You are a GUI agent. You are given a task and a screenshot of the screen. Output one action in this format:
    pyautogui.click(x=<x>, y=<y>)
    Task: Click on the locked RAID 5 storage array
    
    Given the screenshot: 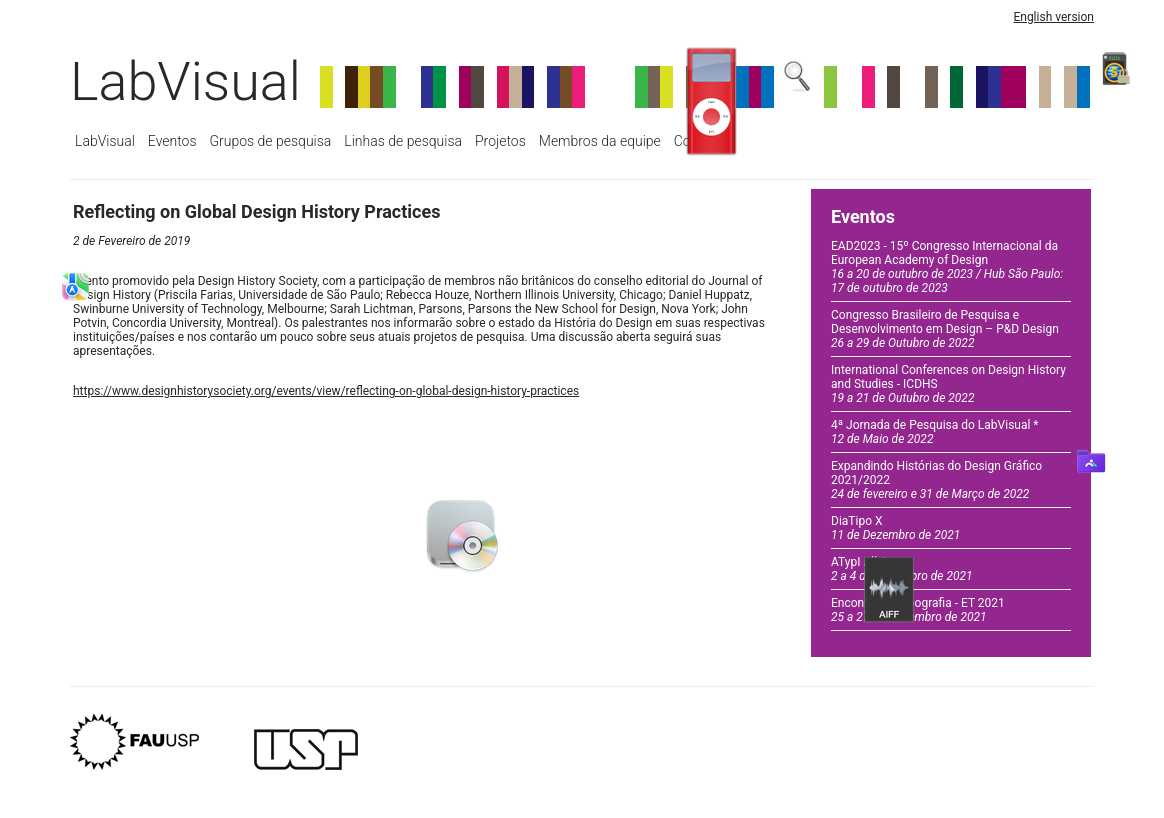 What is the action you would take?
    pyautogui.click(x=1114, y=68)
    